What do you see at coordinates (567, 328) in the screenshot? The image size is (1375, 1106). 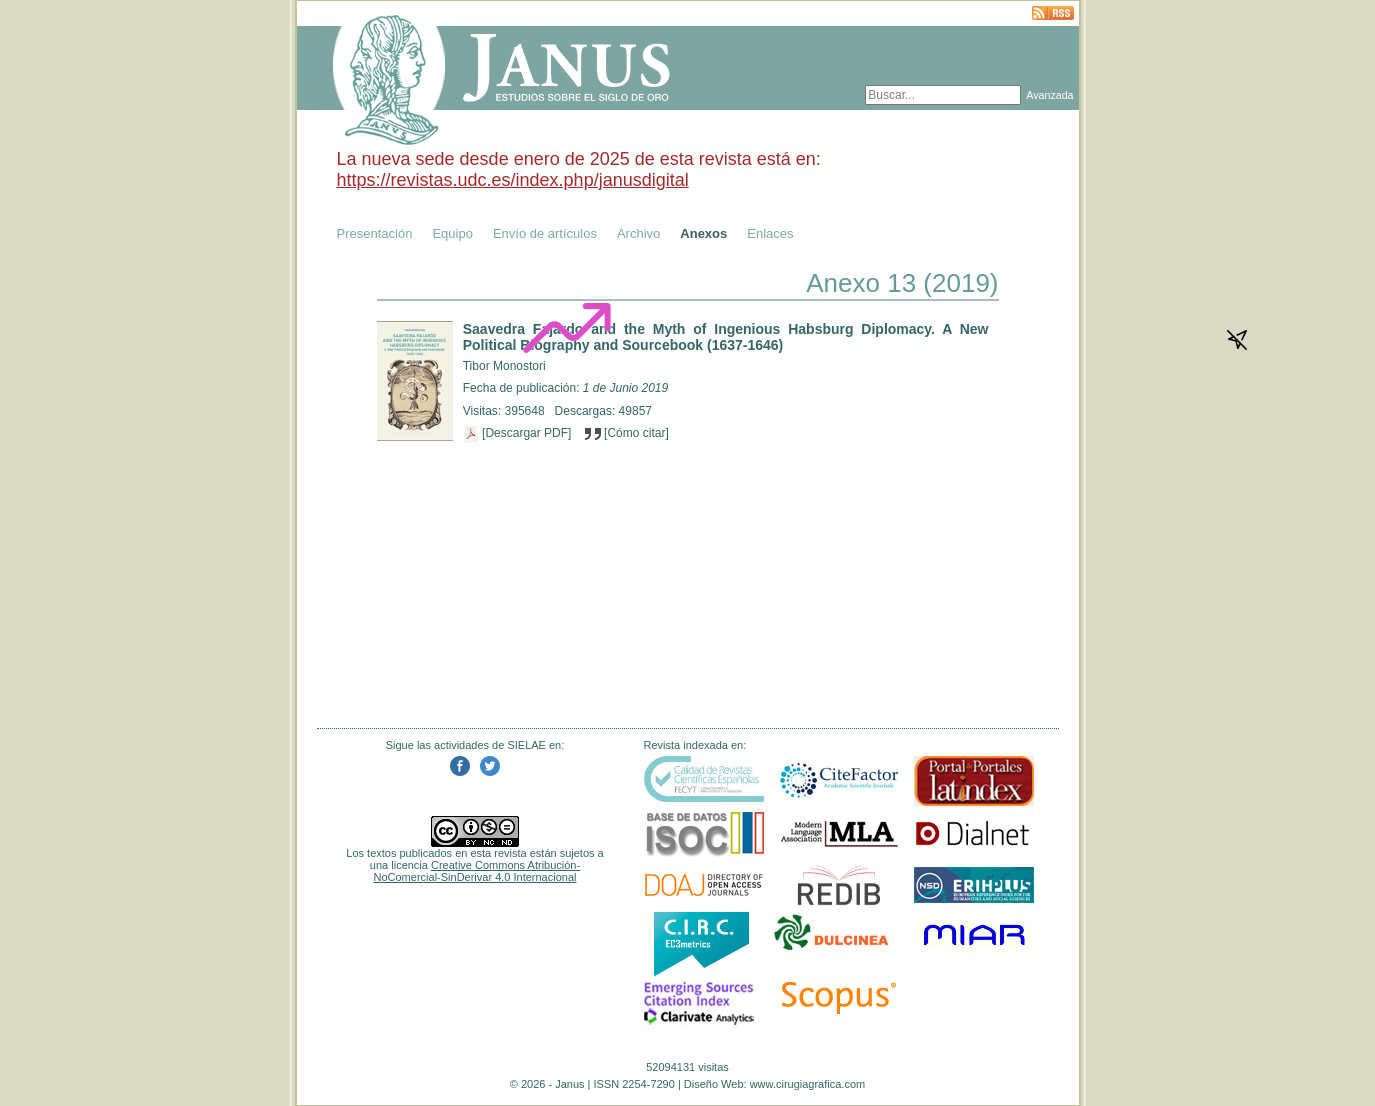 I see `view trending or popular content` at bounding box center [567, 328].